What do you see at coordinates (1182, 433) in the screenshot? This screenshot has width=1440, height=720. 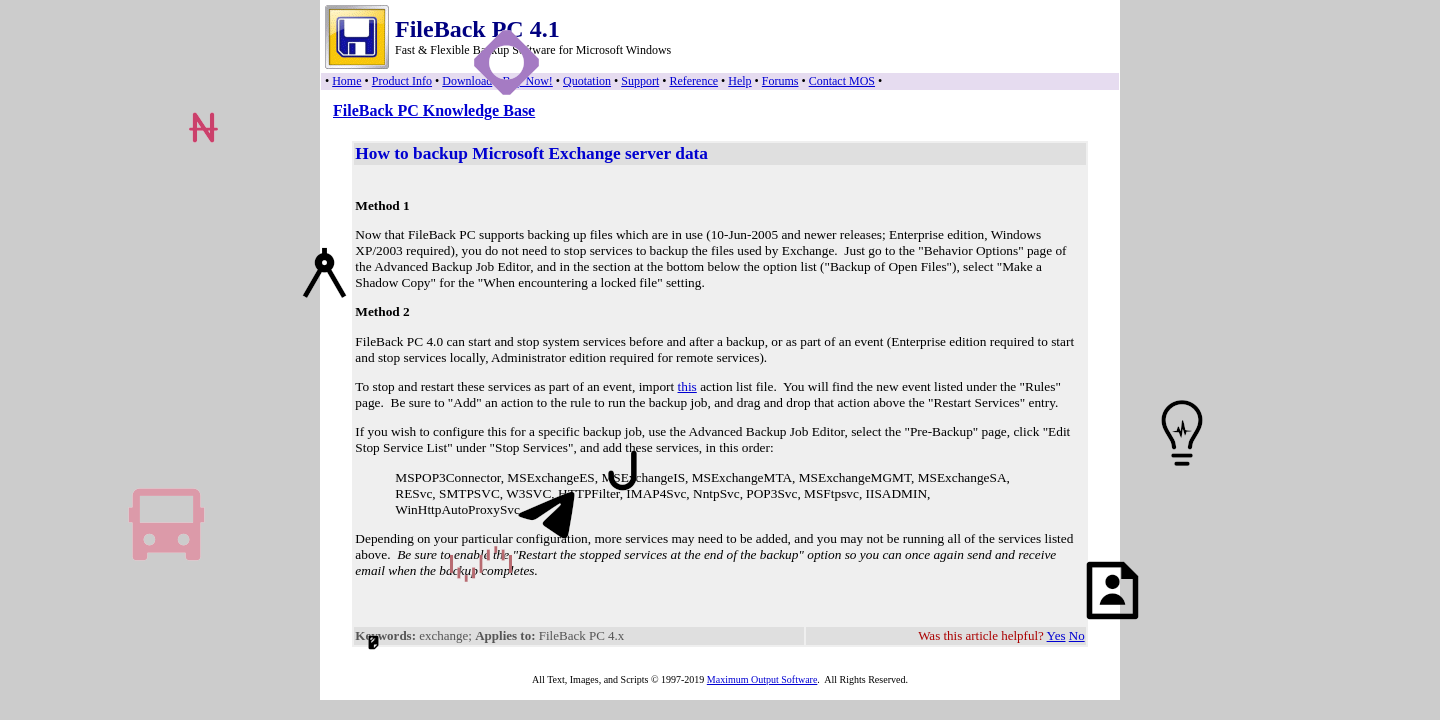 I see `medapps healthcare technology logo` at bounding box center [1182, 433].